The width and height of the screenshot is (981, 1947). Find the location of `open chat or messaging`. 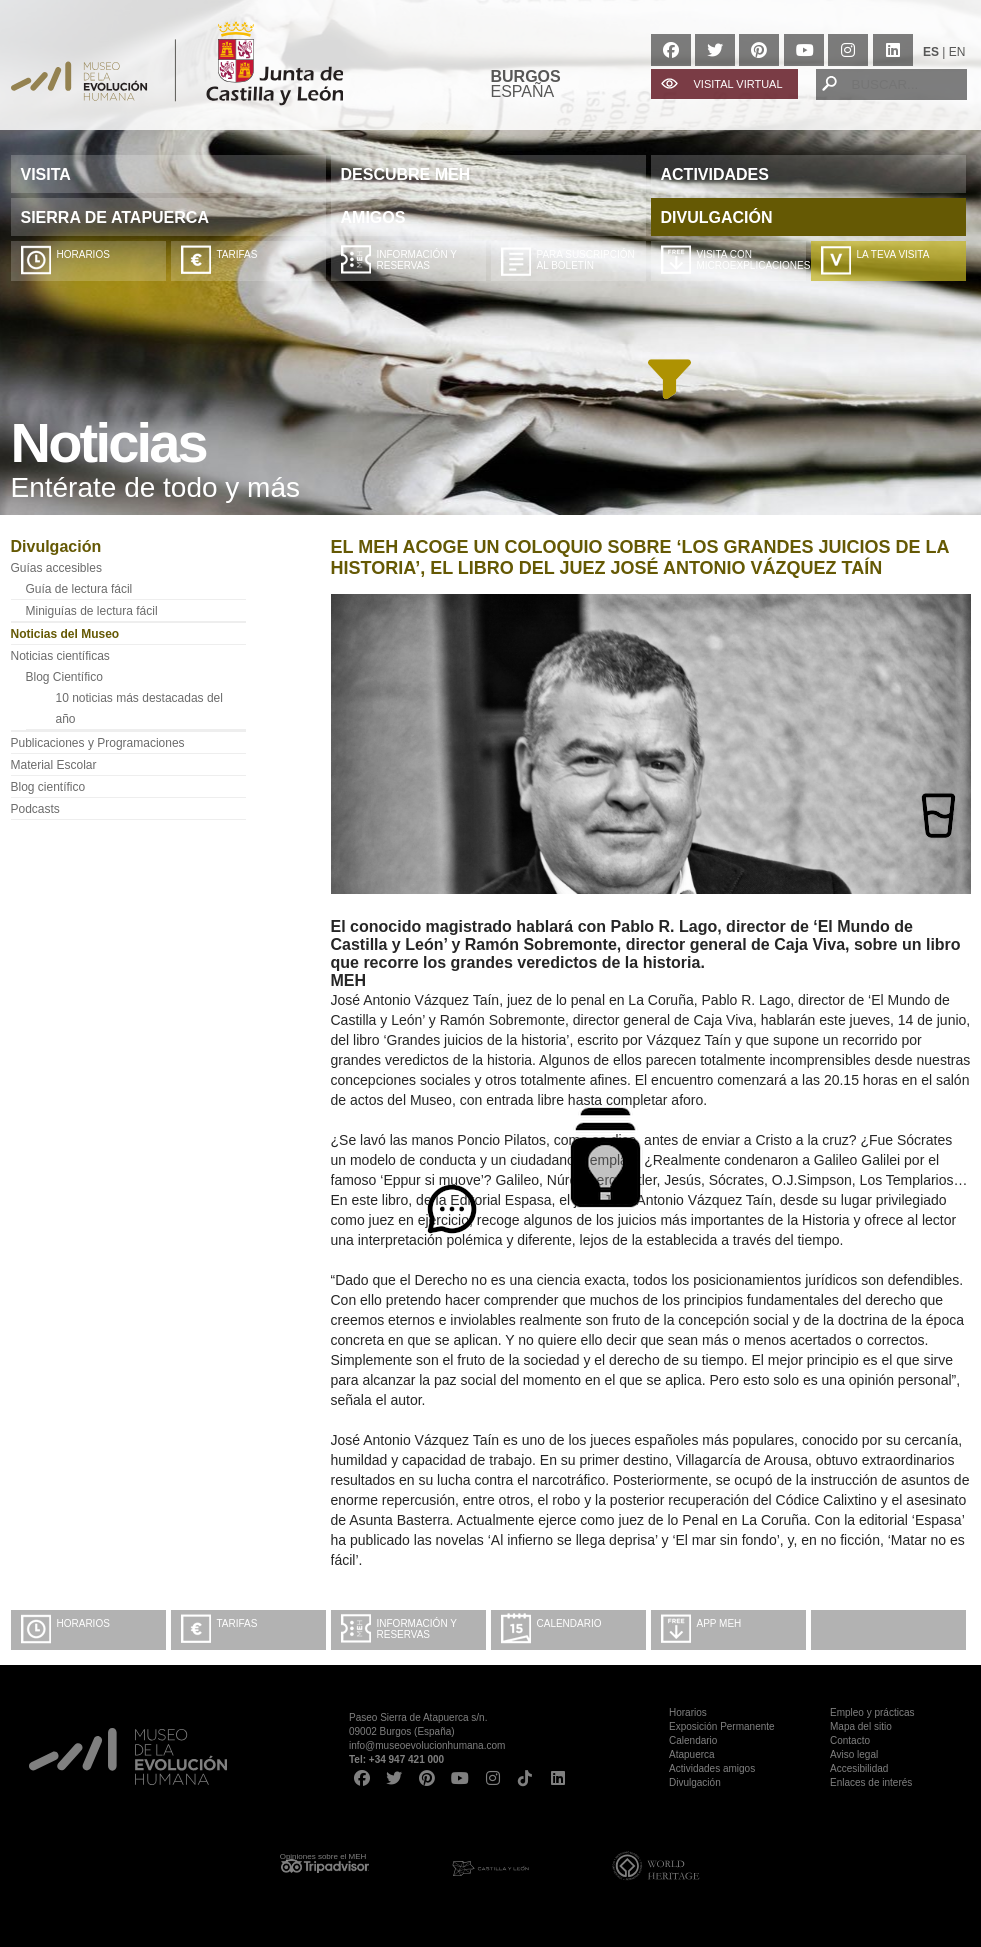

open chat or messaging is located at coordinates (452, 1209).